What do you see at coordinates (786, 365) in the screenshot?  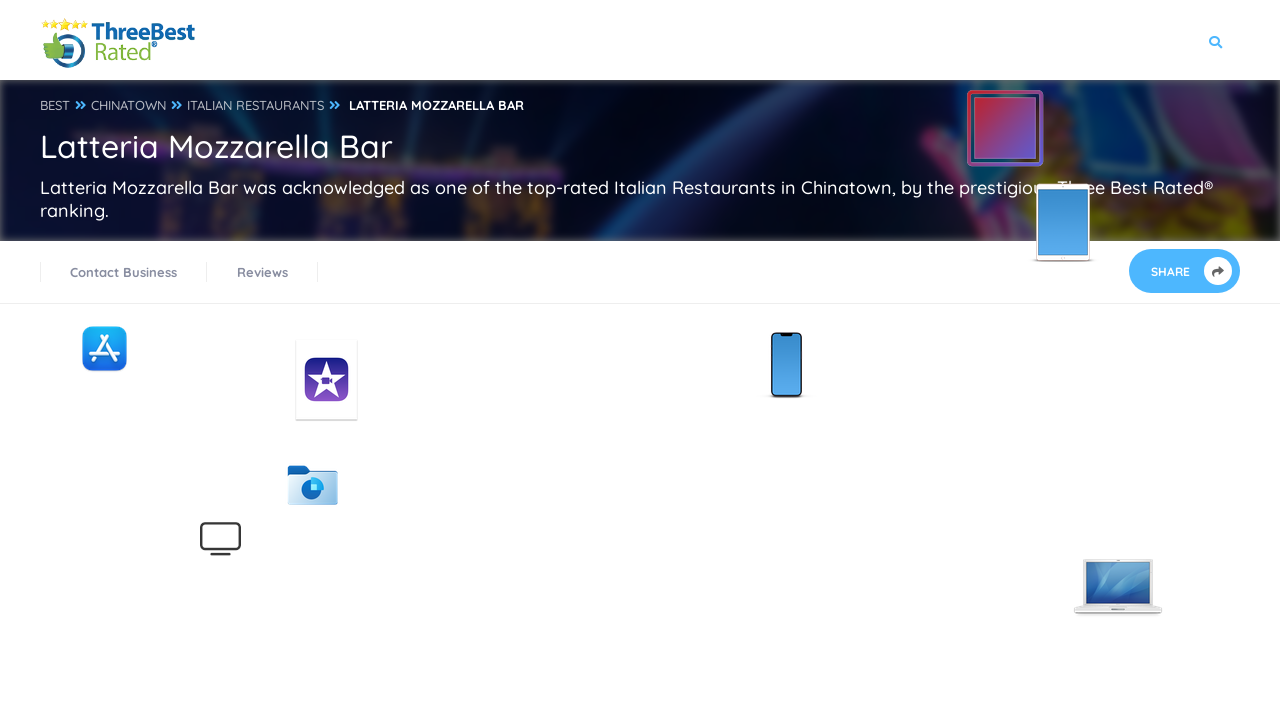 I see `indicates a connected iPhone device` at bounding box center [786, 365].